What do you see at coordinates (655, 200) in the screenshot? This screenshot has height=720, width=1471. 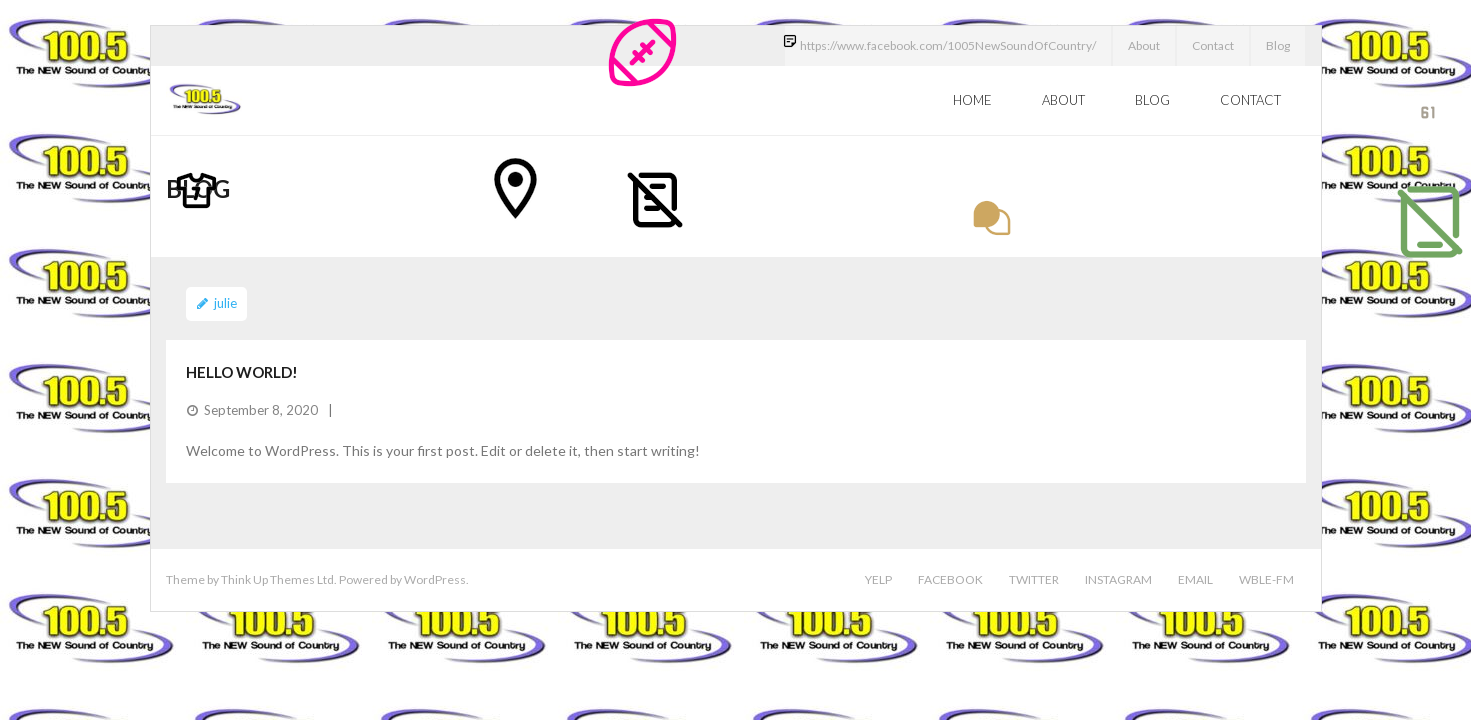 I see `notes feature disabled` at bounding box center [655, 200].